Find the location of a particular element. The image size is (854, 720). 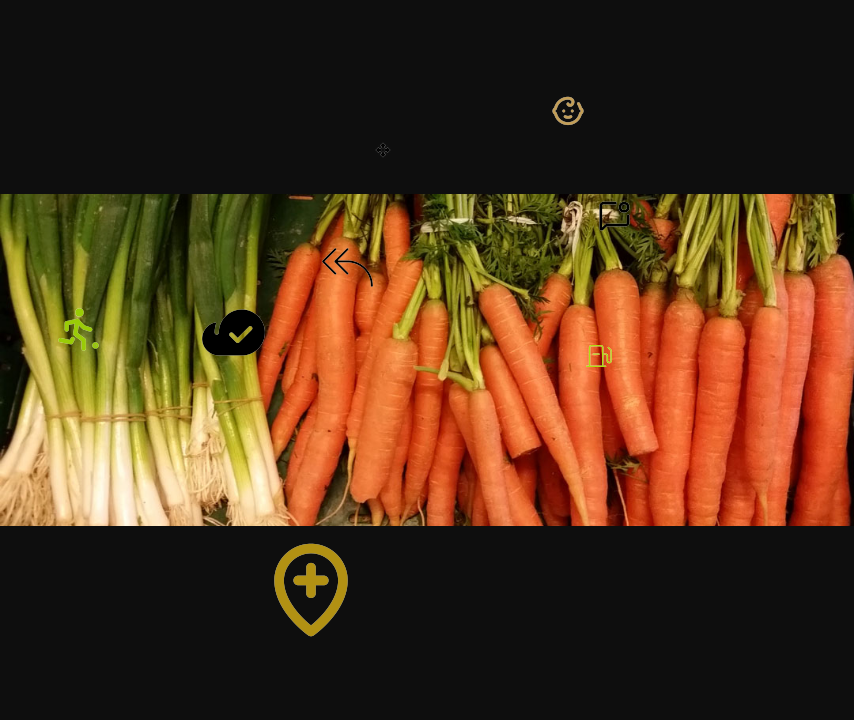

move or reposition an element is located at coordinates (383, 150).